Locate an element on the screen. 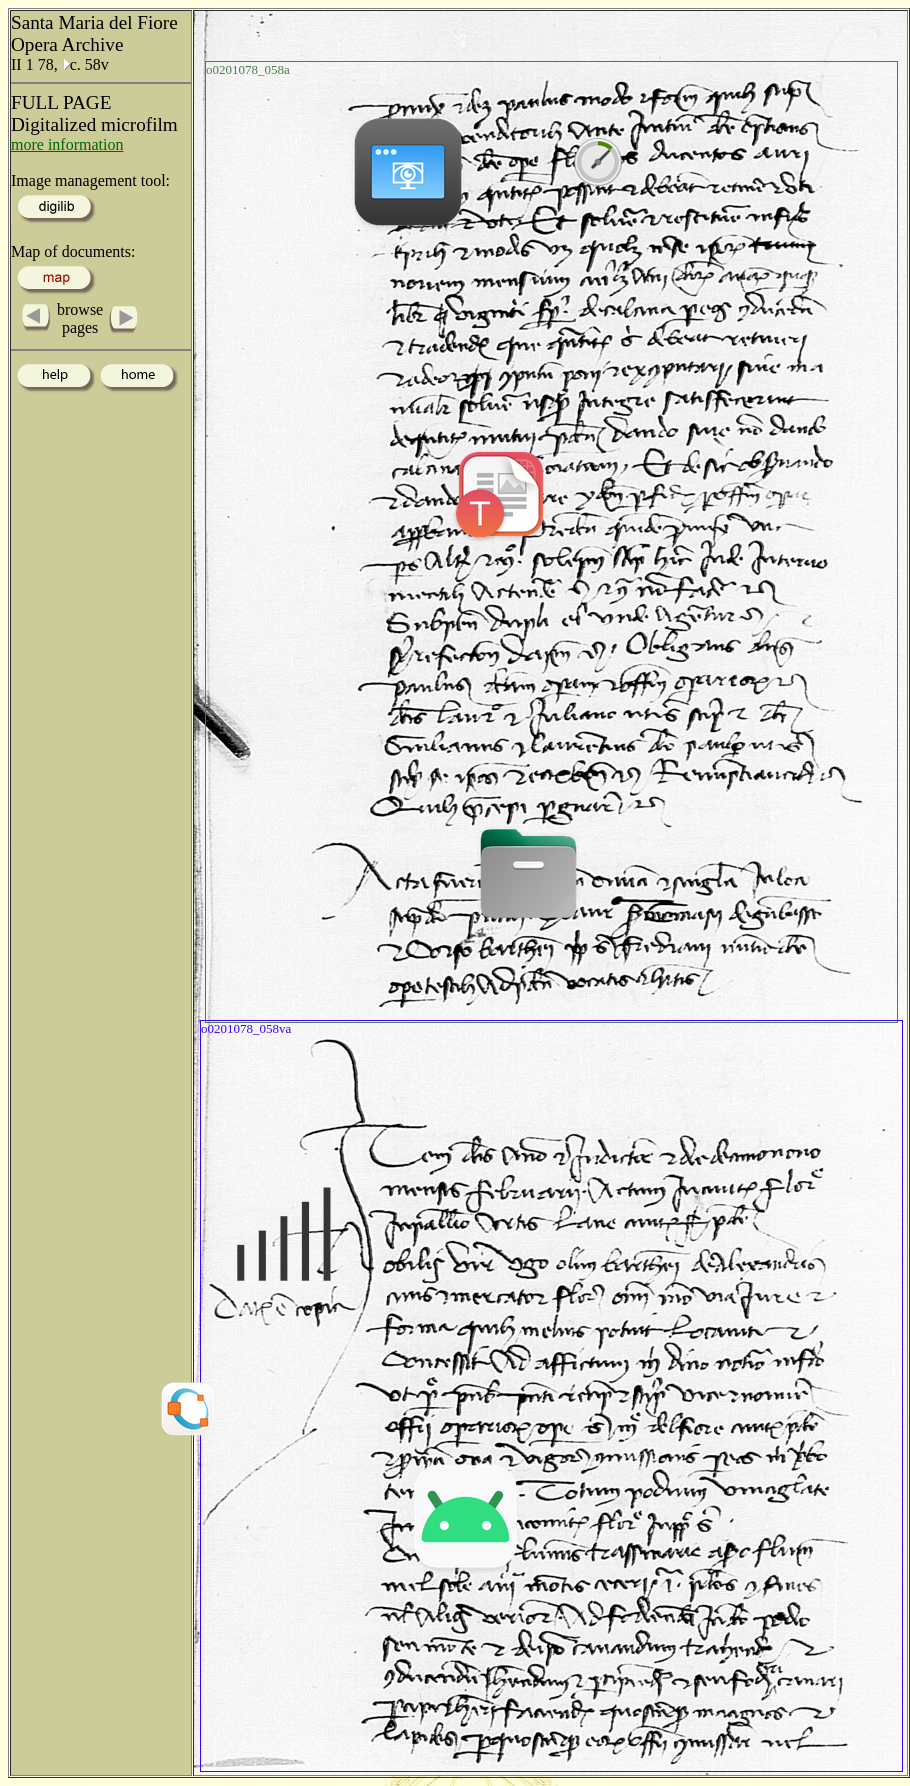 The height and width of the screenshot is (1786, 910). open GNU Octave numerical computing application is located at coordinates (188, 1408).